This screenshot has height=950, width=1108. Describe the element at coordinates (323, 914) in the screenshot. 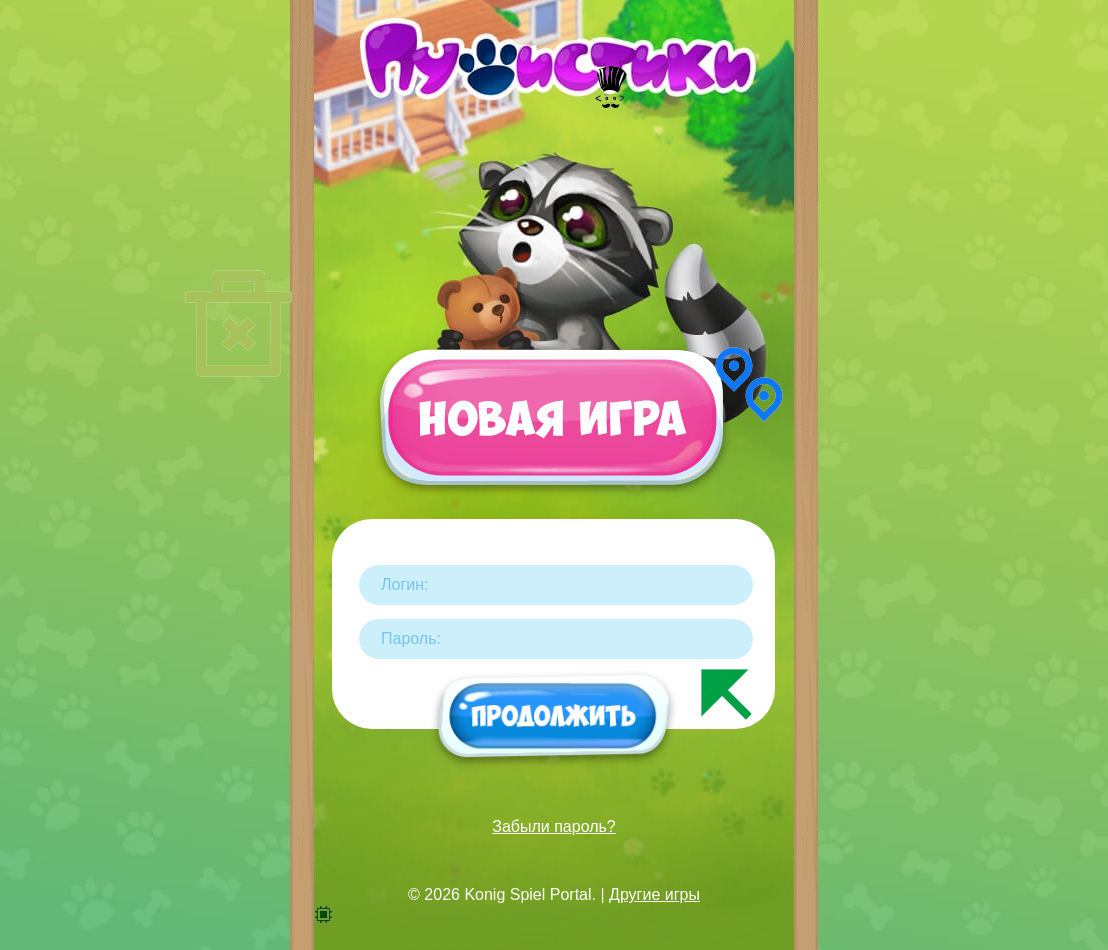

I see `view CPU or processor information` at that location.